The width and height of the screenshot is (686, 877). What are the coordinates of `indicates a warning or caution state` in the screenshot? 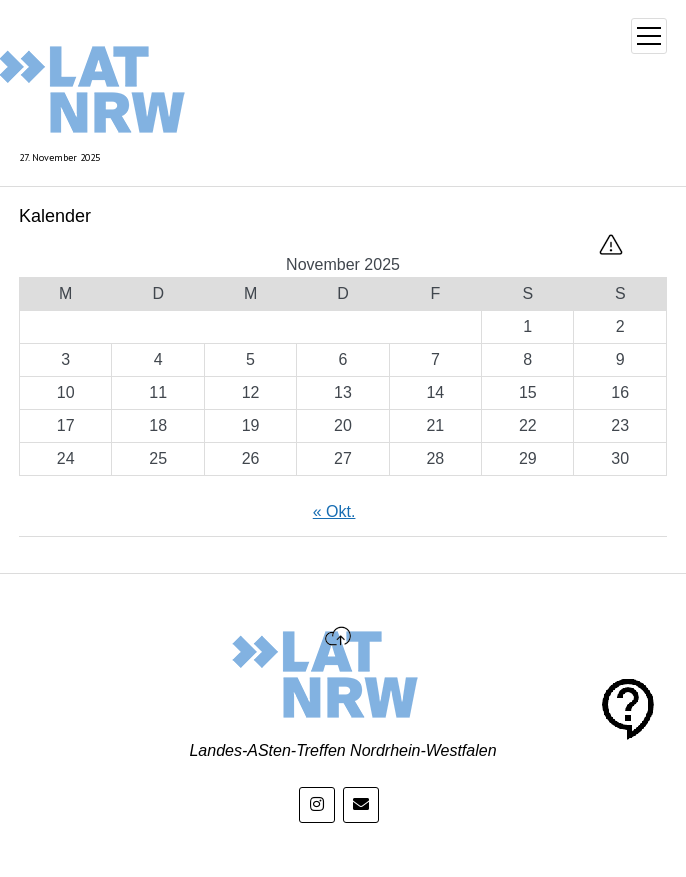 It's located at (611, 245).